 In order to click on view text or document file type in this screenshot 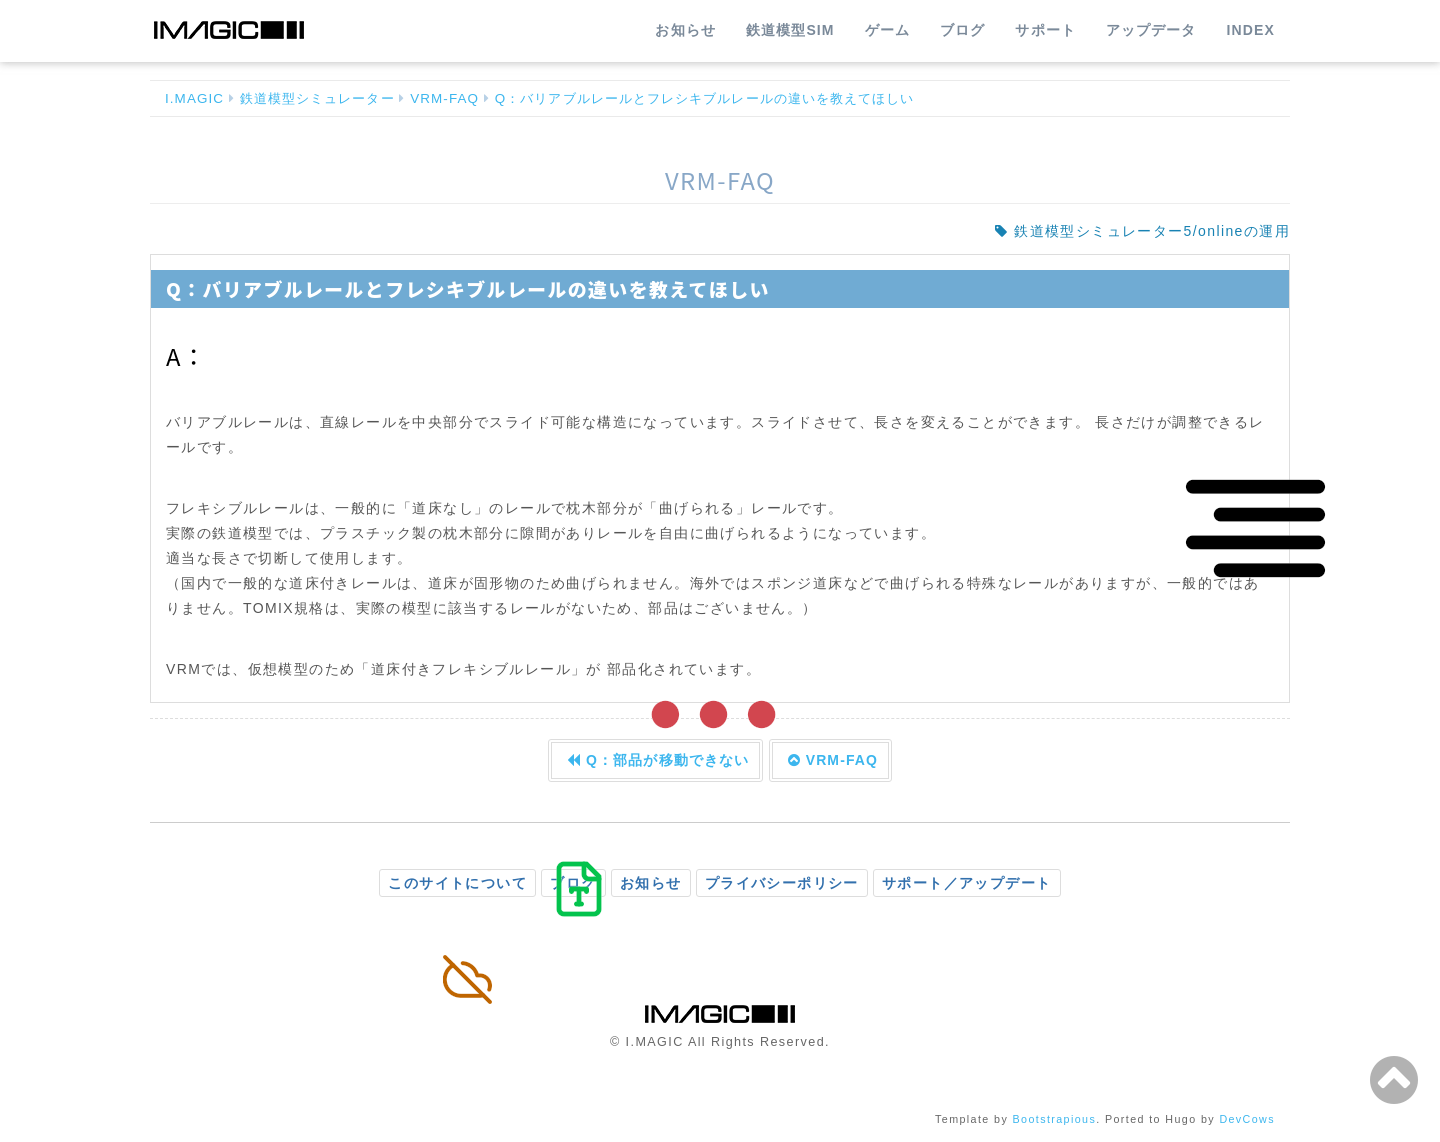, I will do `click(579, 889)`.